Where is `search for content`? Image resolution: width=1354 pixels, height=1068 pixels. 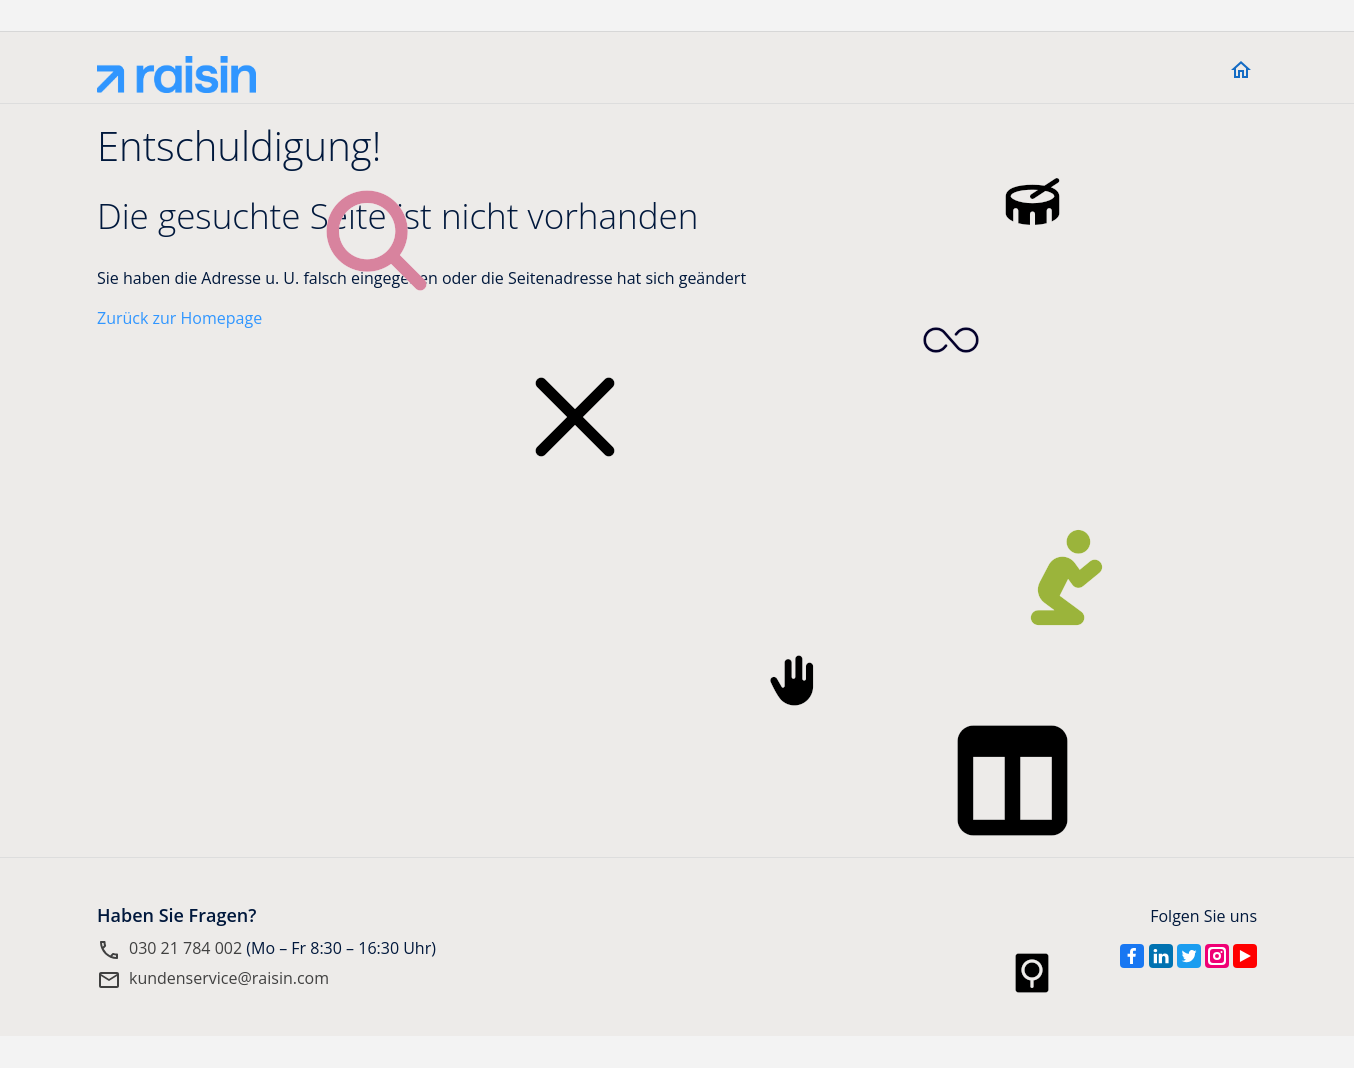
search for content is located at coordinates (376, 240).